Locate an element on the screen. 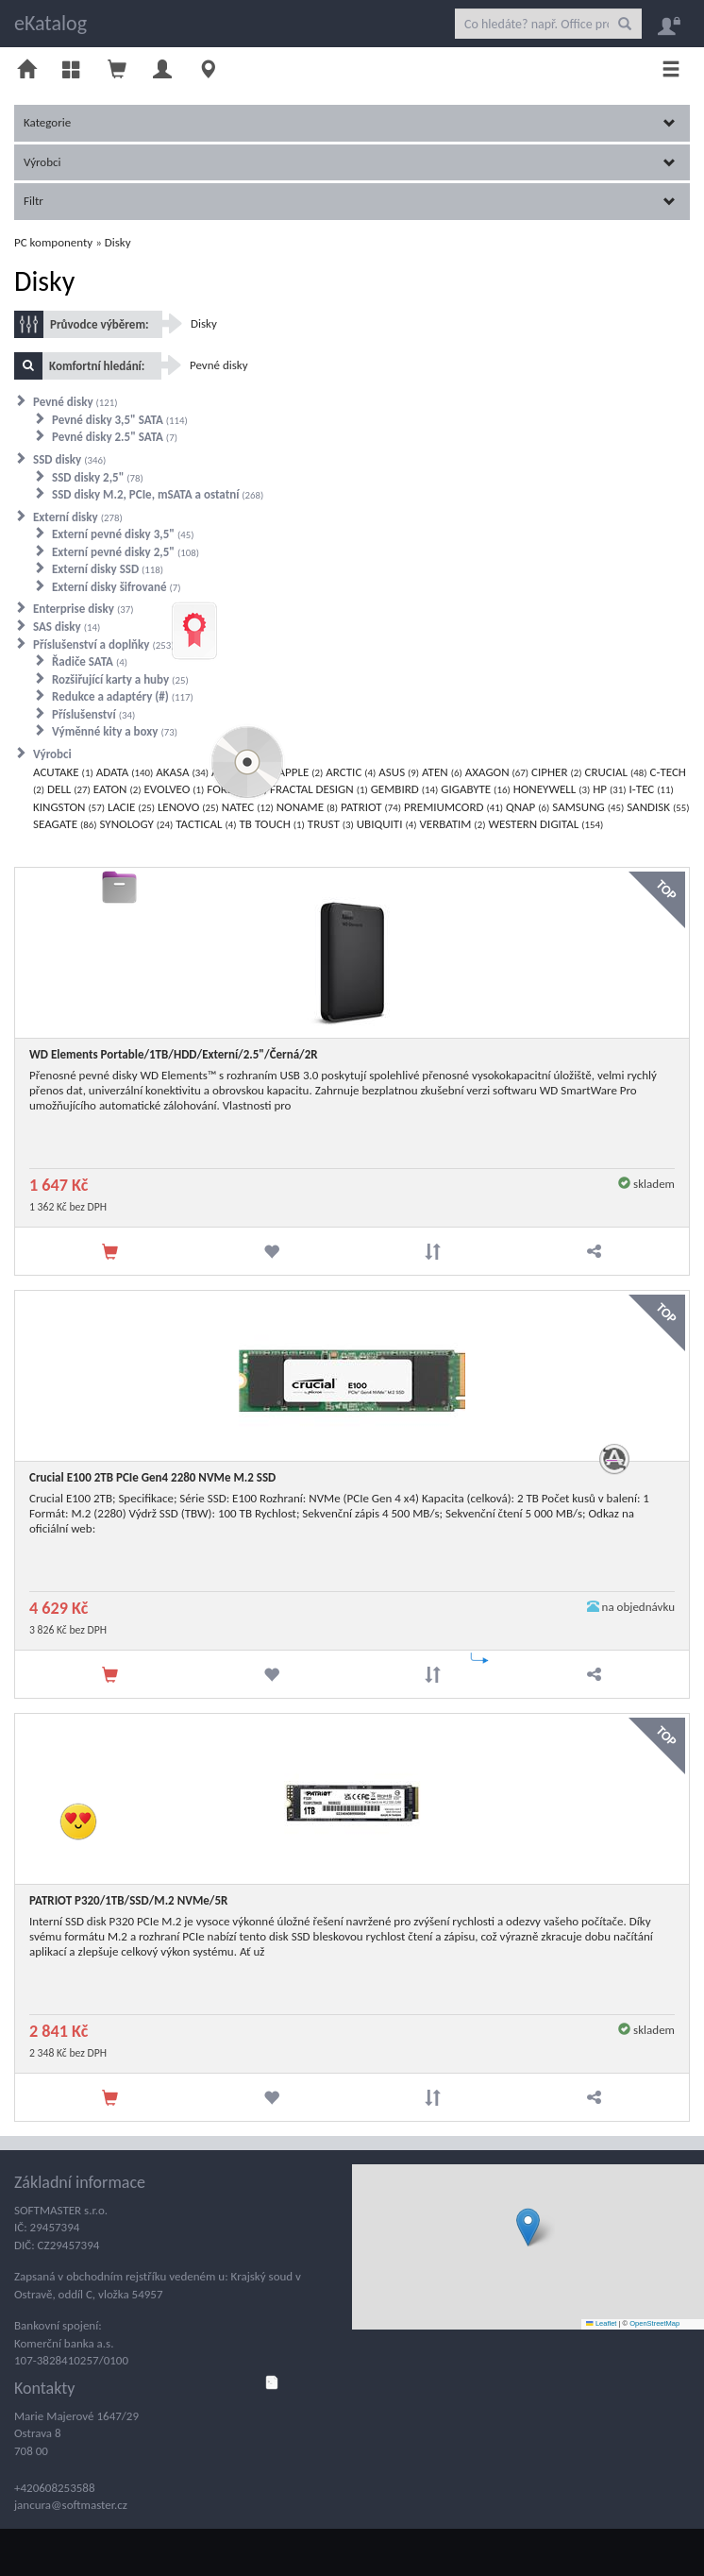 Image resolution: width=704 pixels, height=2576 pixels. check for available software updates is located at coordinates (614, 1459).